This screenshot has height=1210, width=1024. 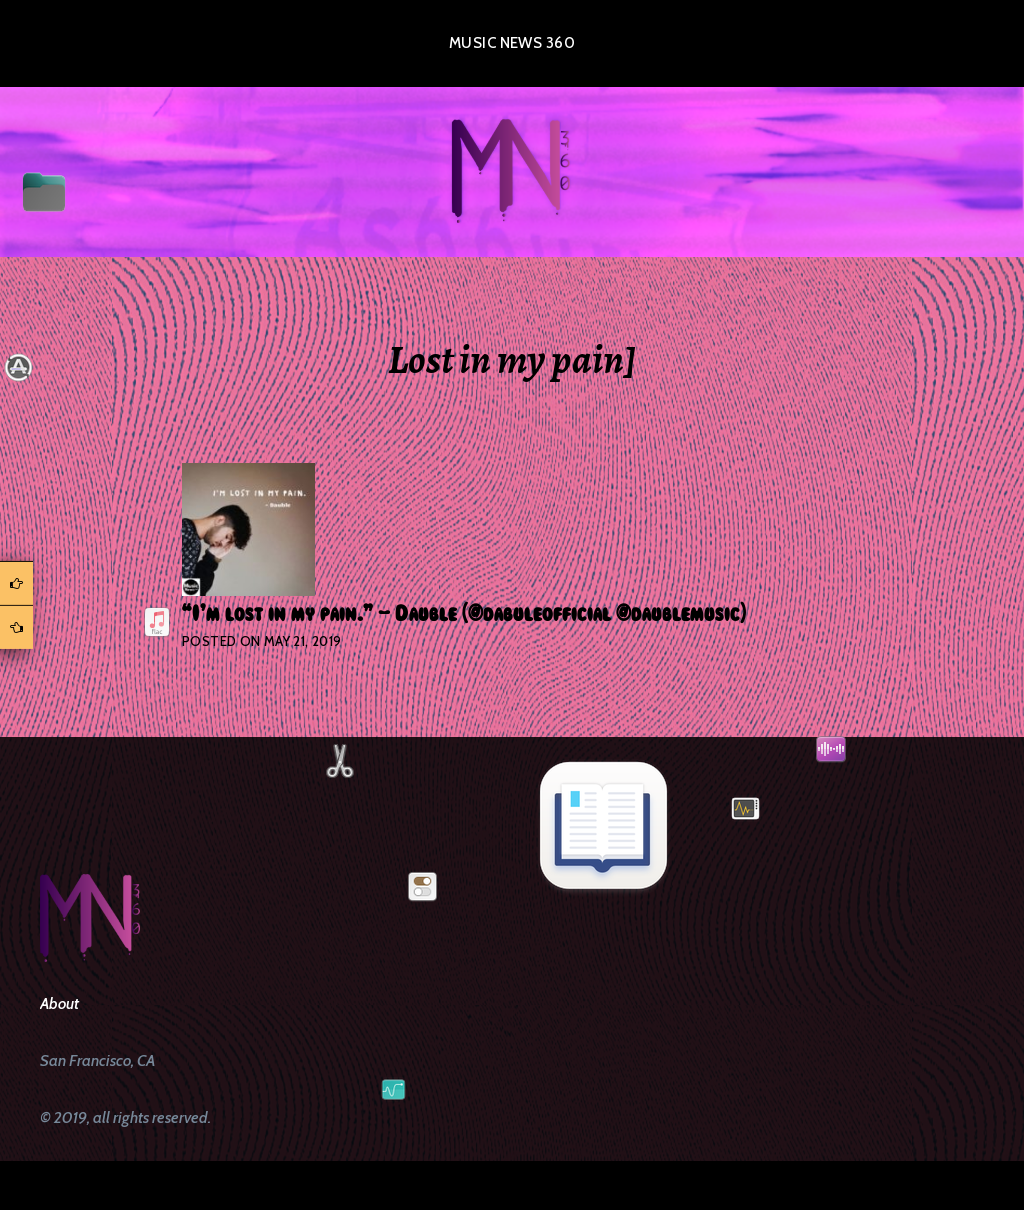 What do you see at coordinates (422, 886) in the screenshot?
I see `open unity tweak tool settings` at bounding box center [422, 886].